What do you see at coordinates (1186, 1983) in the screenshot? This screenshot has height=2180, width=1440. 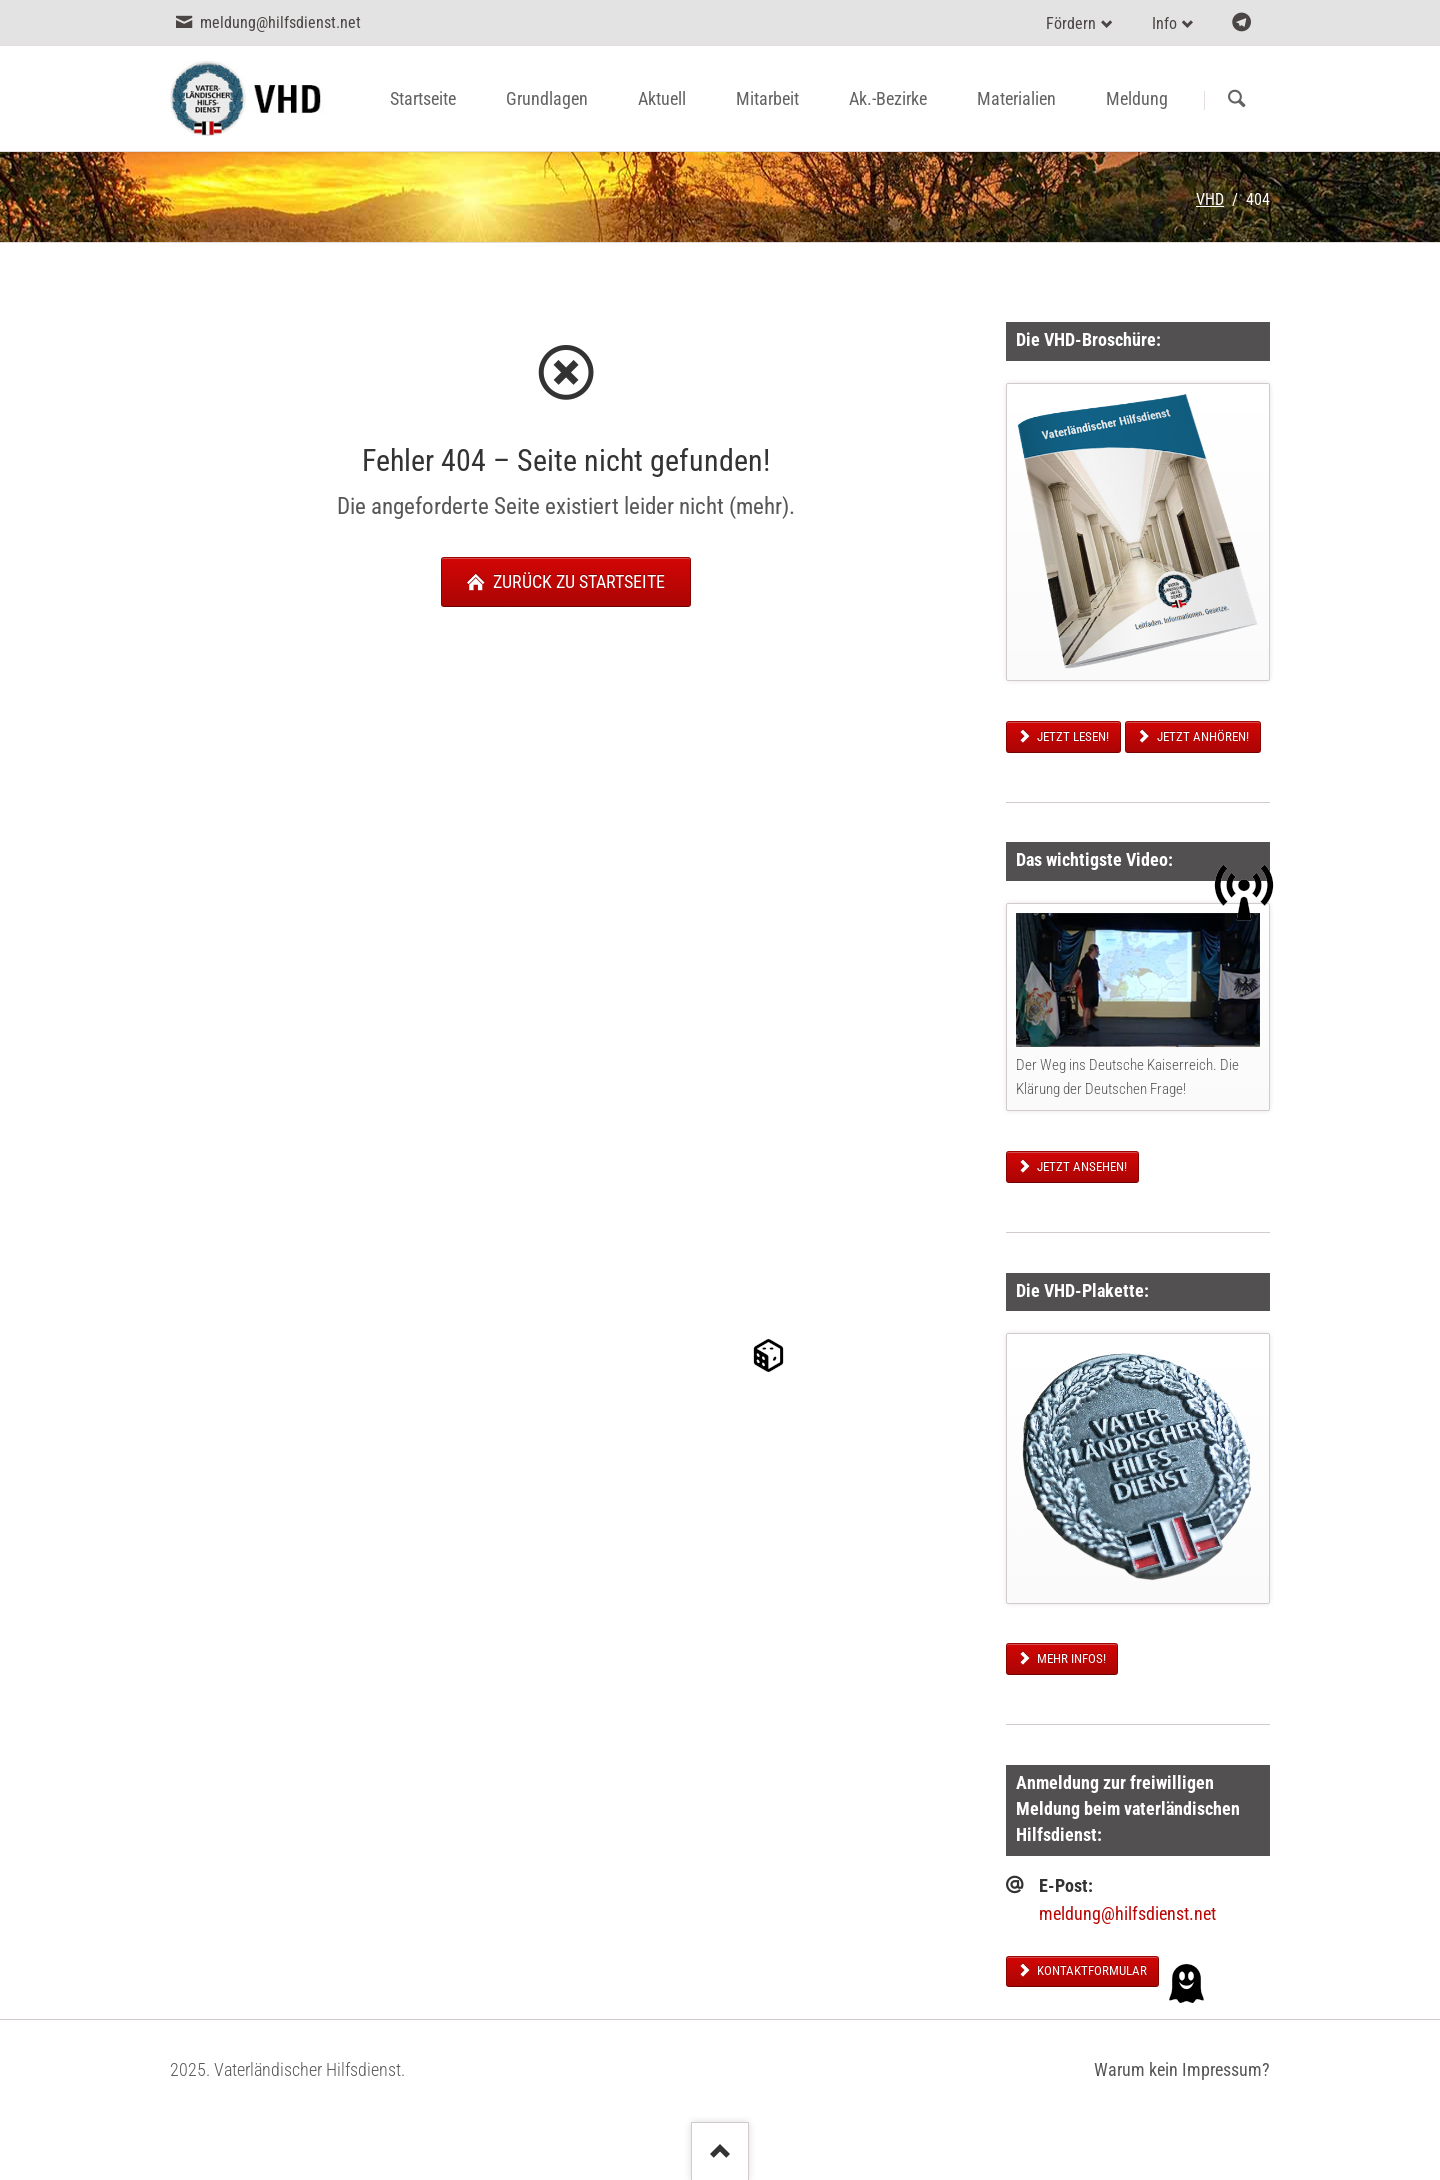 I see `open ghostery privacy browser extension` at bounding box center [1186, 1983].